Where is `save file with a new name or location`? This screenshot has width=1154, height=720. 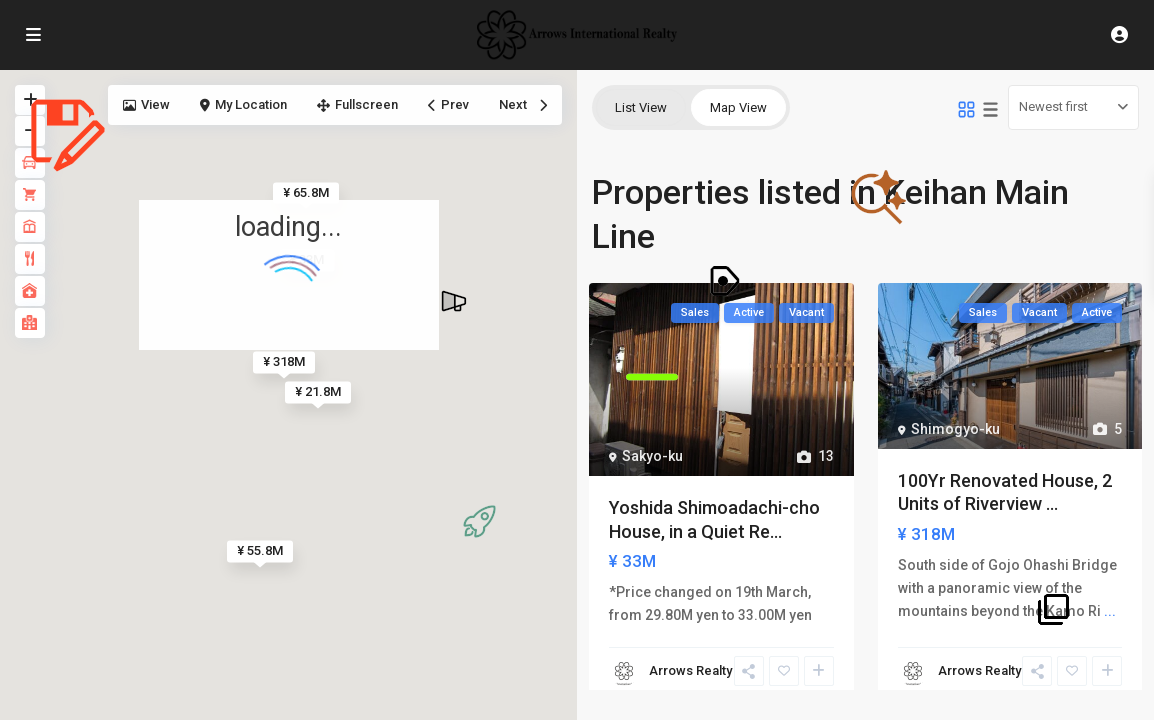 save file with a new name or location is located at coordinates (68, 136).